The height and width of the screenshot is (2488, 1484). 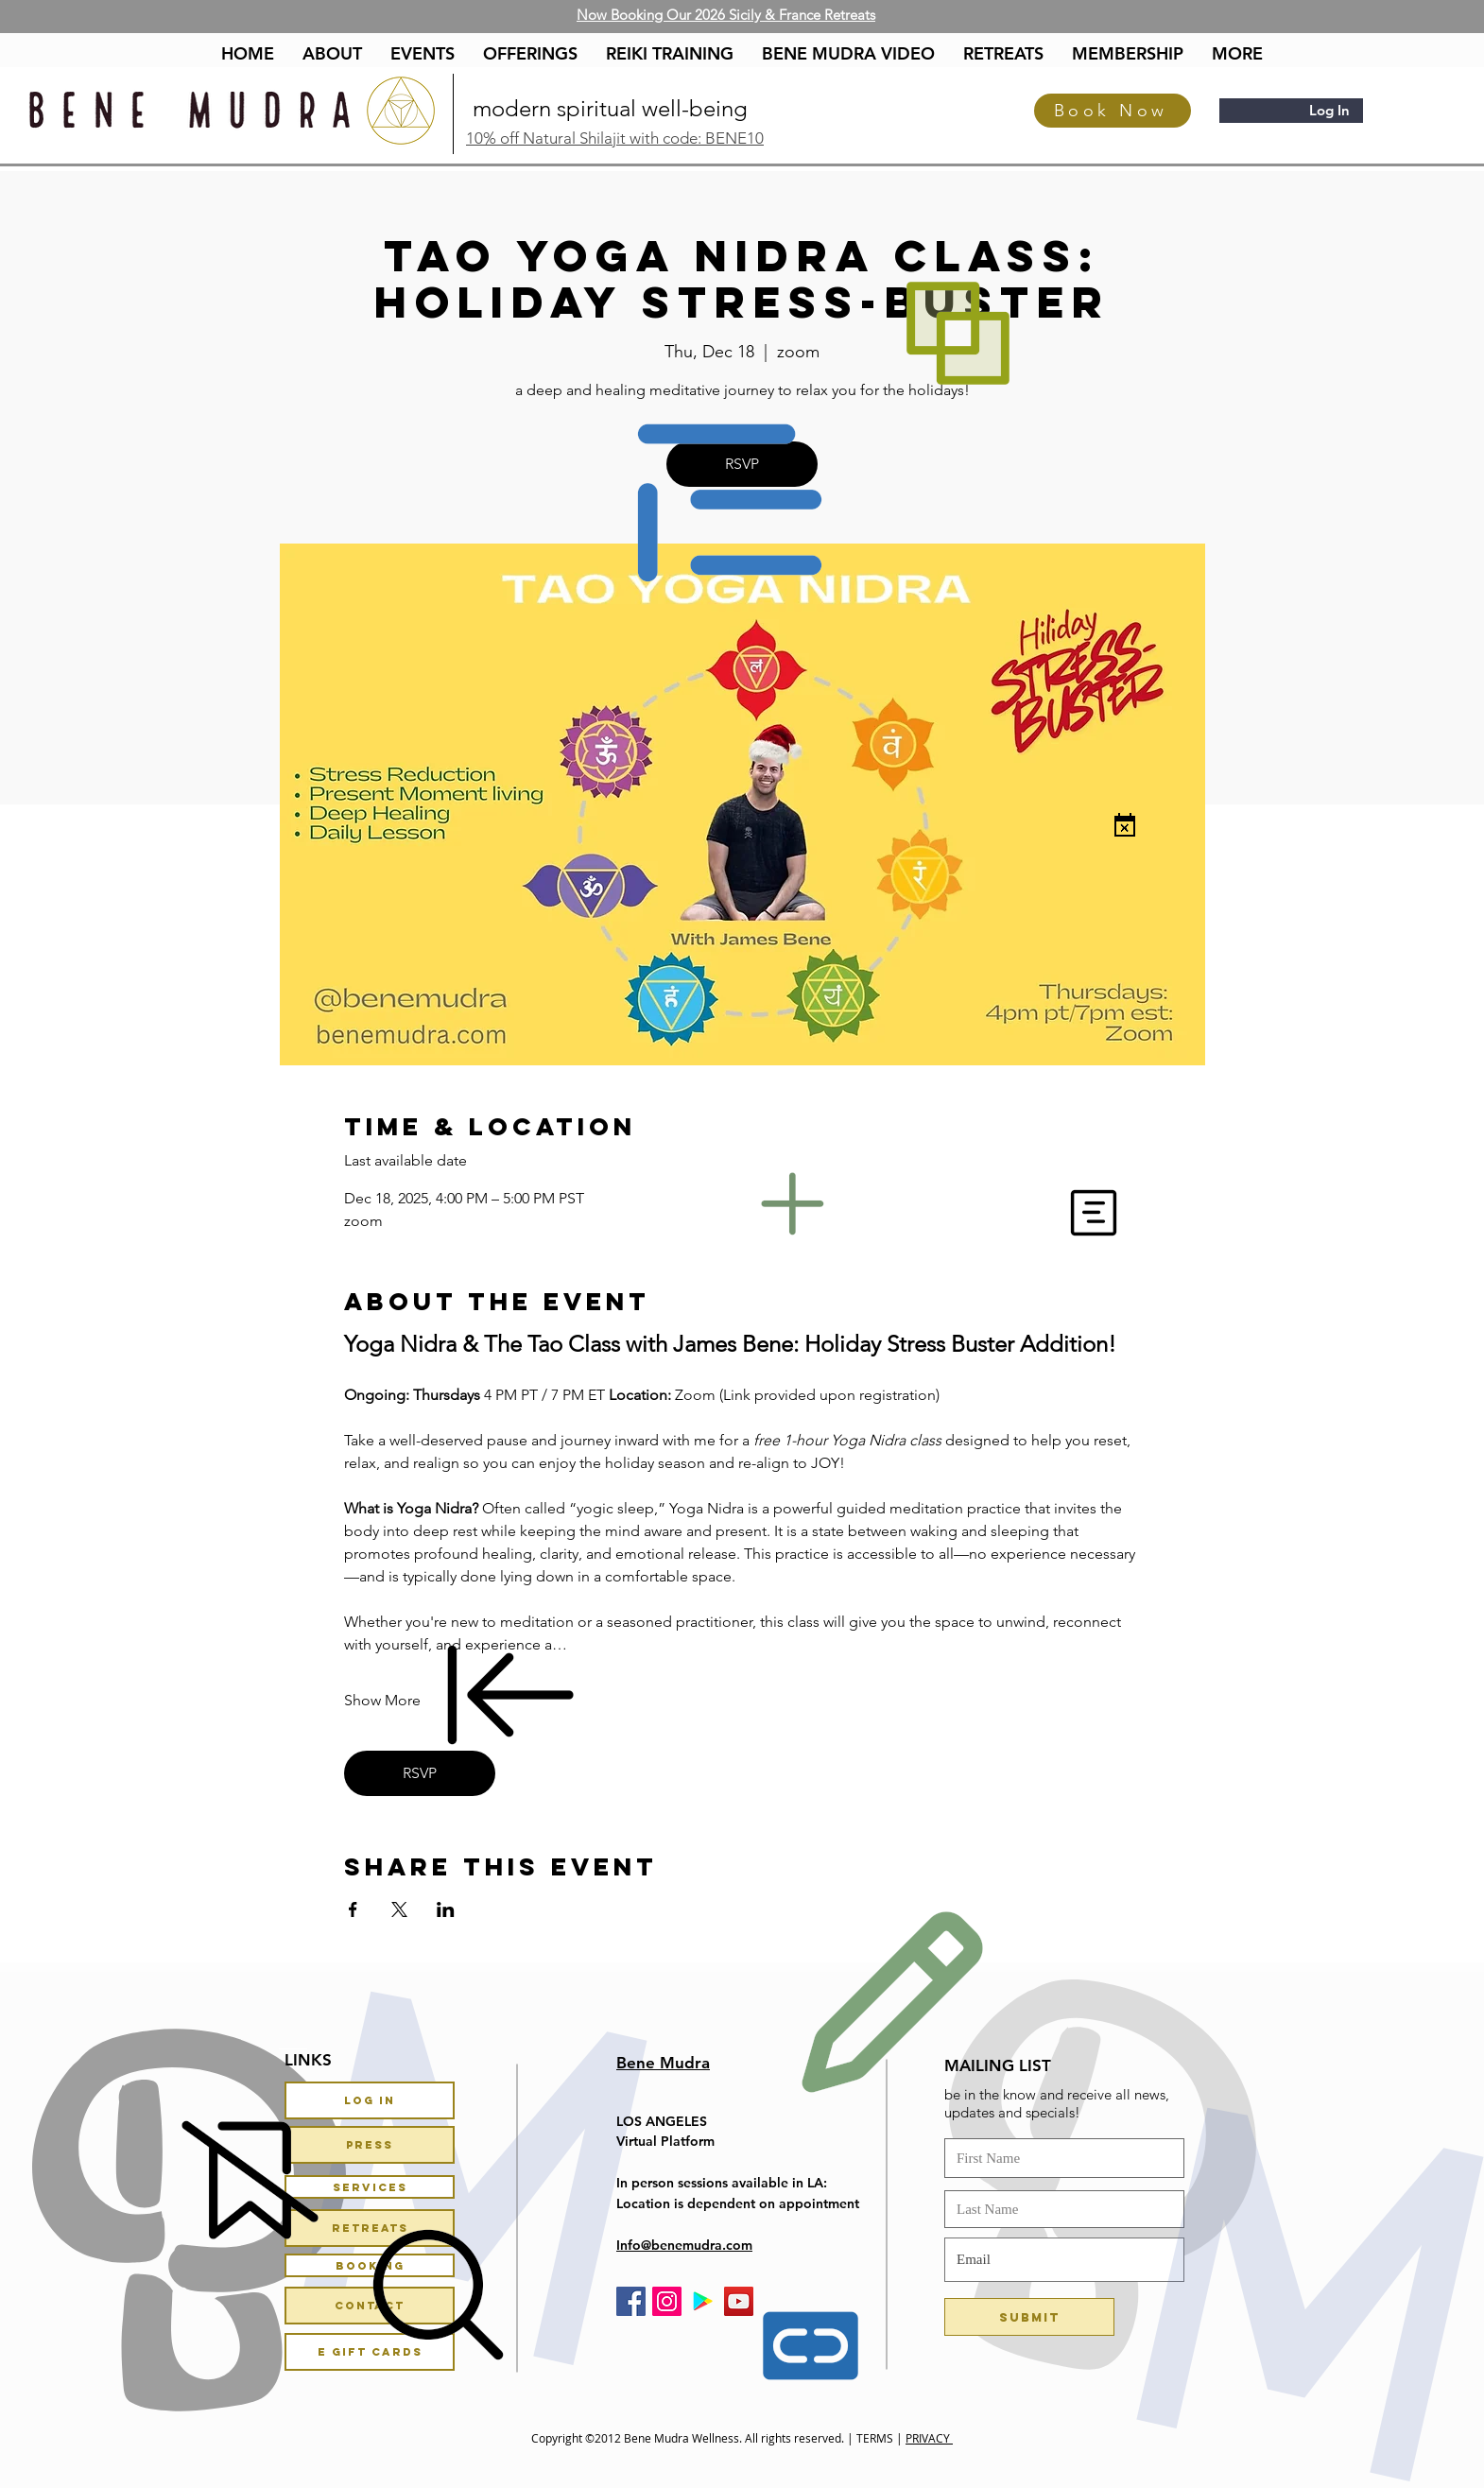 What do you see at coordinates (958, 333) in the screenshot?
I see `exclude overlapping areas in a design tool` at bounding box center [958, 333].